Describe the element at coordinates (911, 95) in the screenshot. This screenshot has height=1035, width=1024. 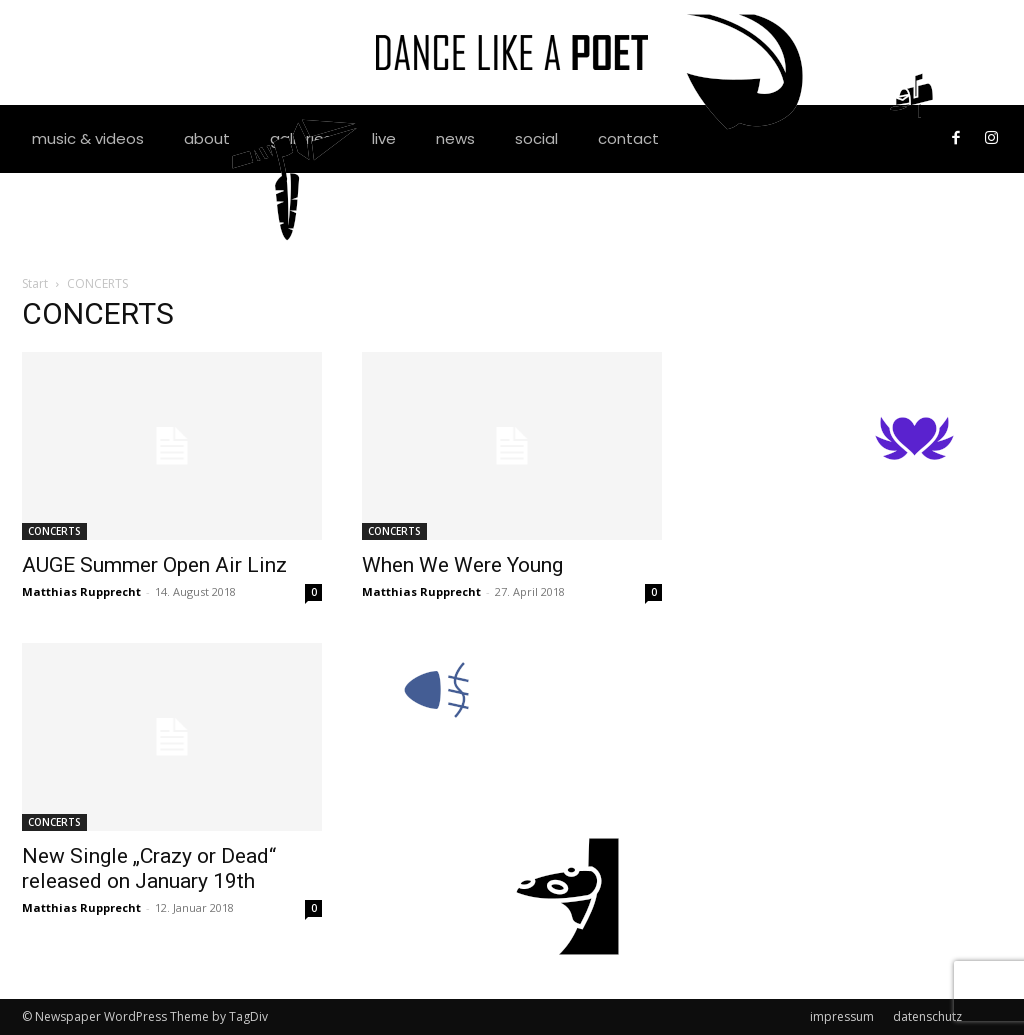
I see `access your mailbox or inbox` at that location.